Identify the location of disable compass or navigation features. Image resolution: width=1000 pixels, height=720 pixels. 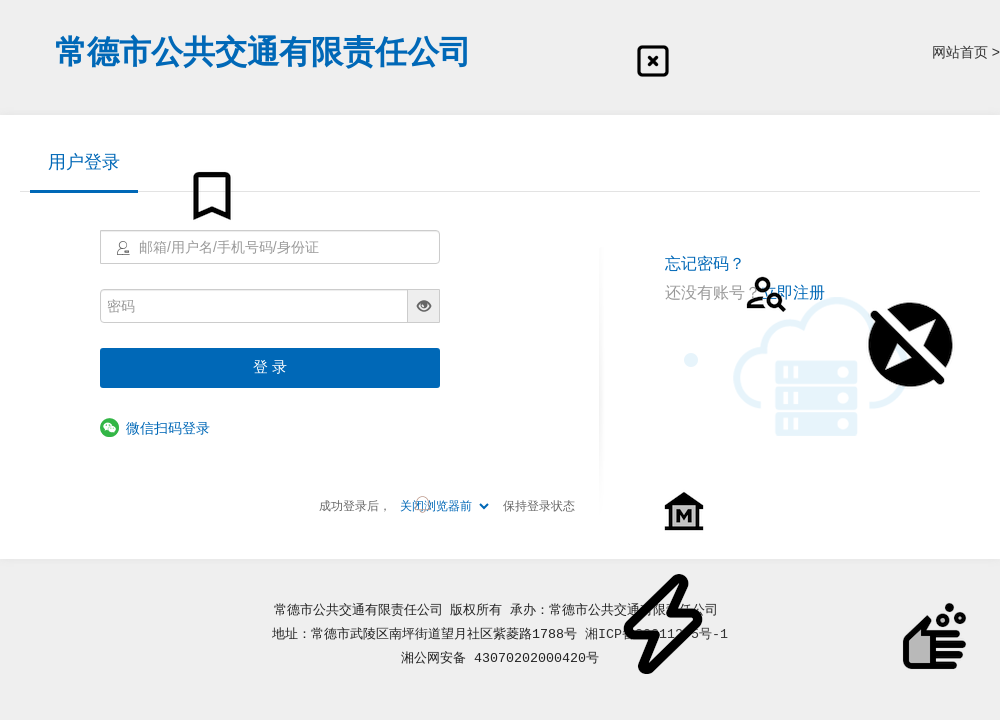
(910, 344).